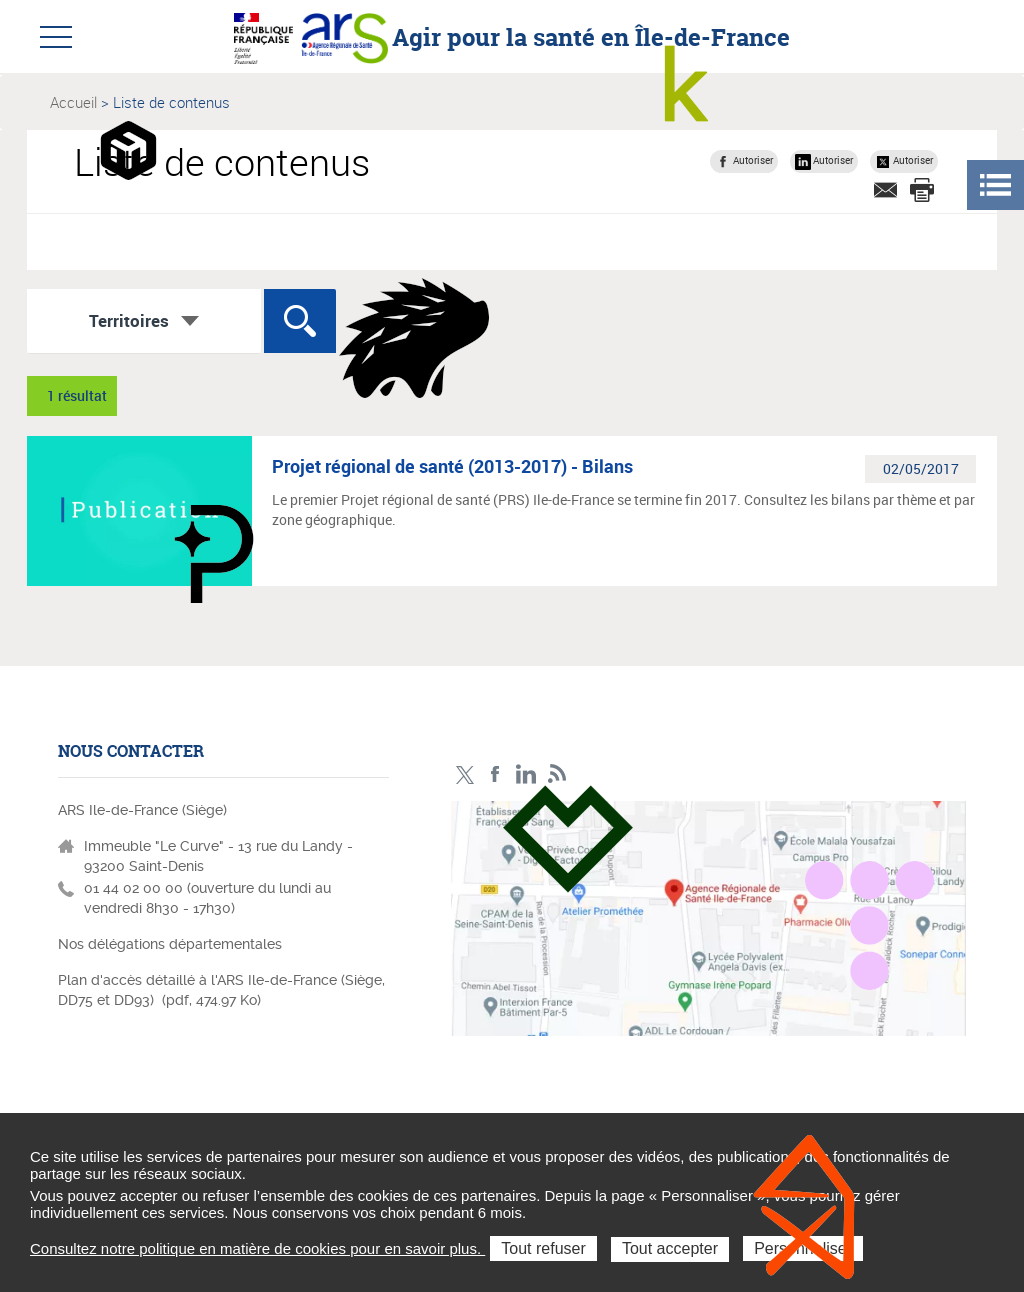 This screenshot has height=1292, width=1024. What do you see at coordinates (128, 150) in the screenshot?
I see `mikrotik brand logo` at bounding box center [128, 150].